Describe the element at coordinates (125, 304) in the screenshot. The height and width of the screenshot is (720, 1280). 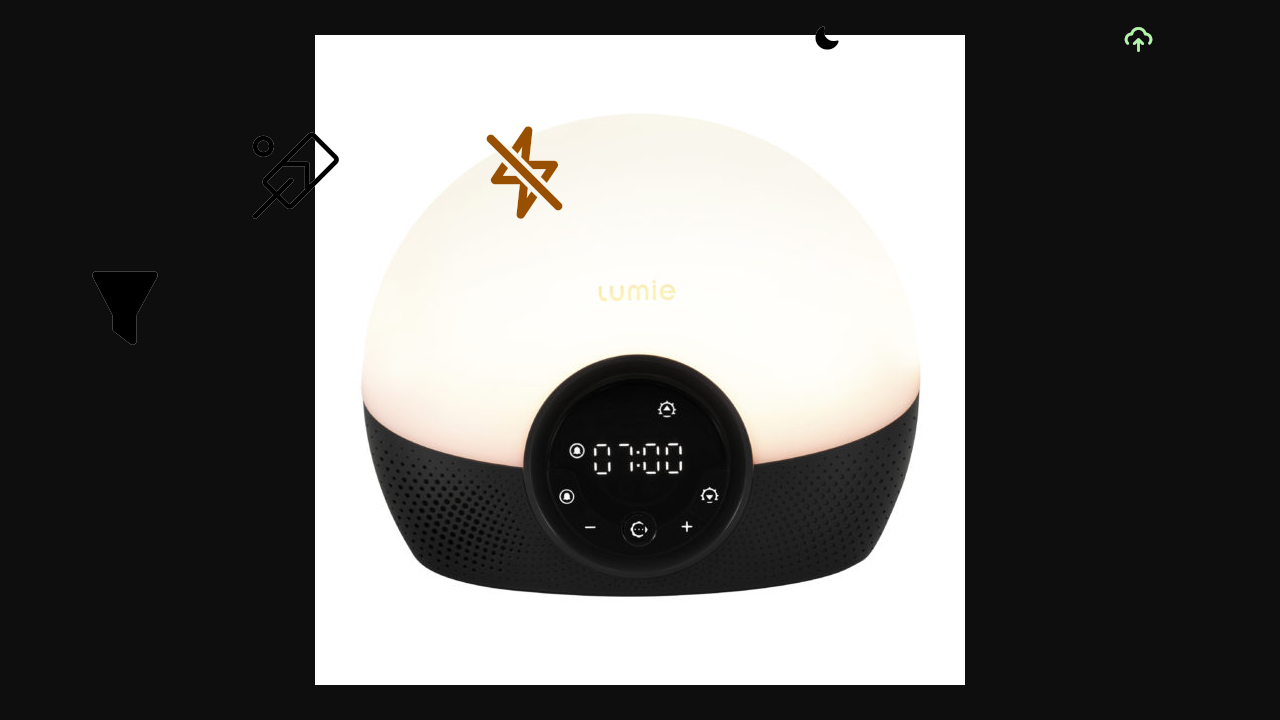
I see `filter results or content` at that location.